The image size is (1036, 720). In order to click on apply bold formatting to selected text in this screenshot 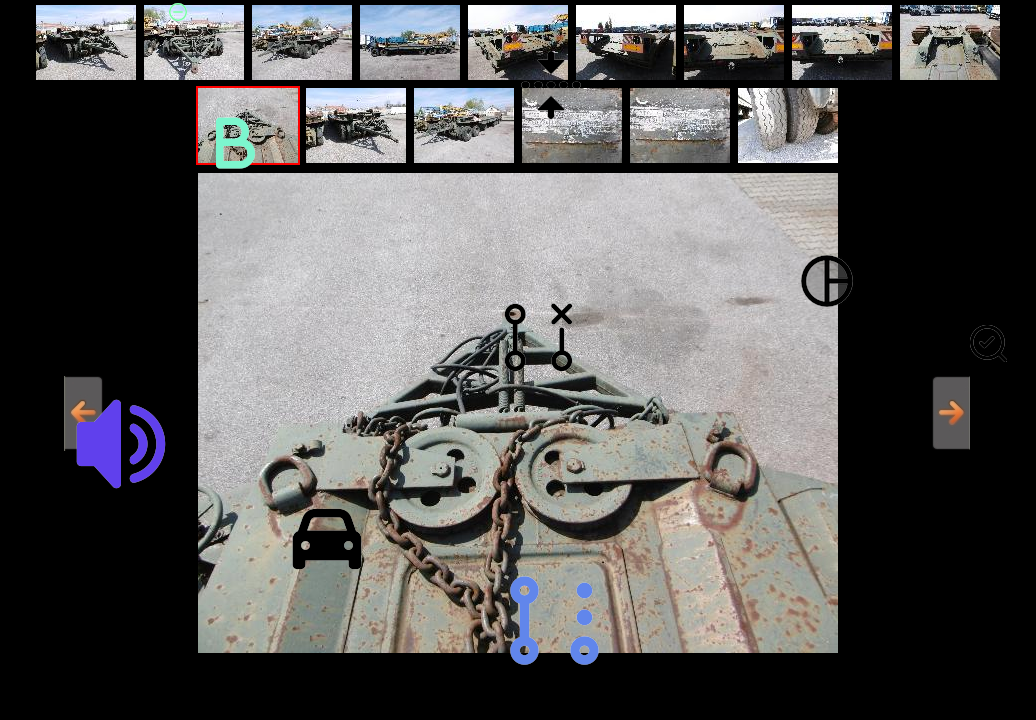, I will do `click(234, 143)`.